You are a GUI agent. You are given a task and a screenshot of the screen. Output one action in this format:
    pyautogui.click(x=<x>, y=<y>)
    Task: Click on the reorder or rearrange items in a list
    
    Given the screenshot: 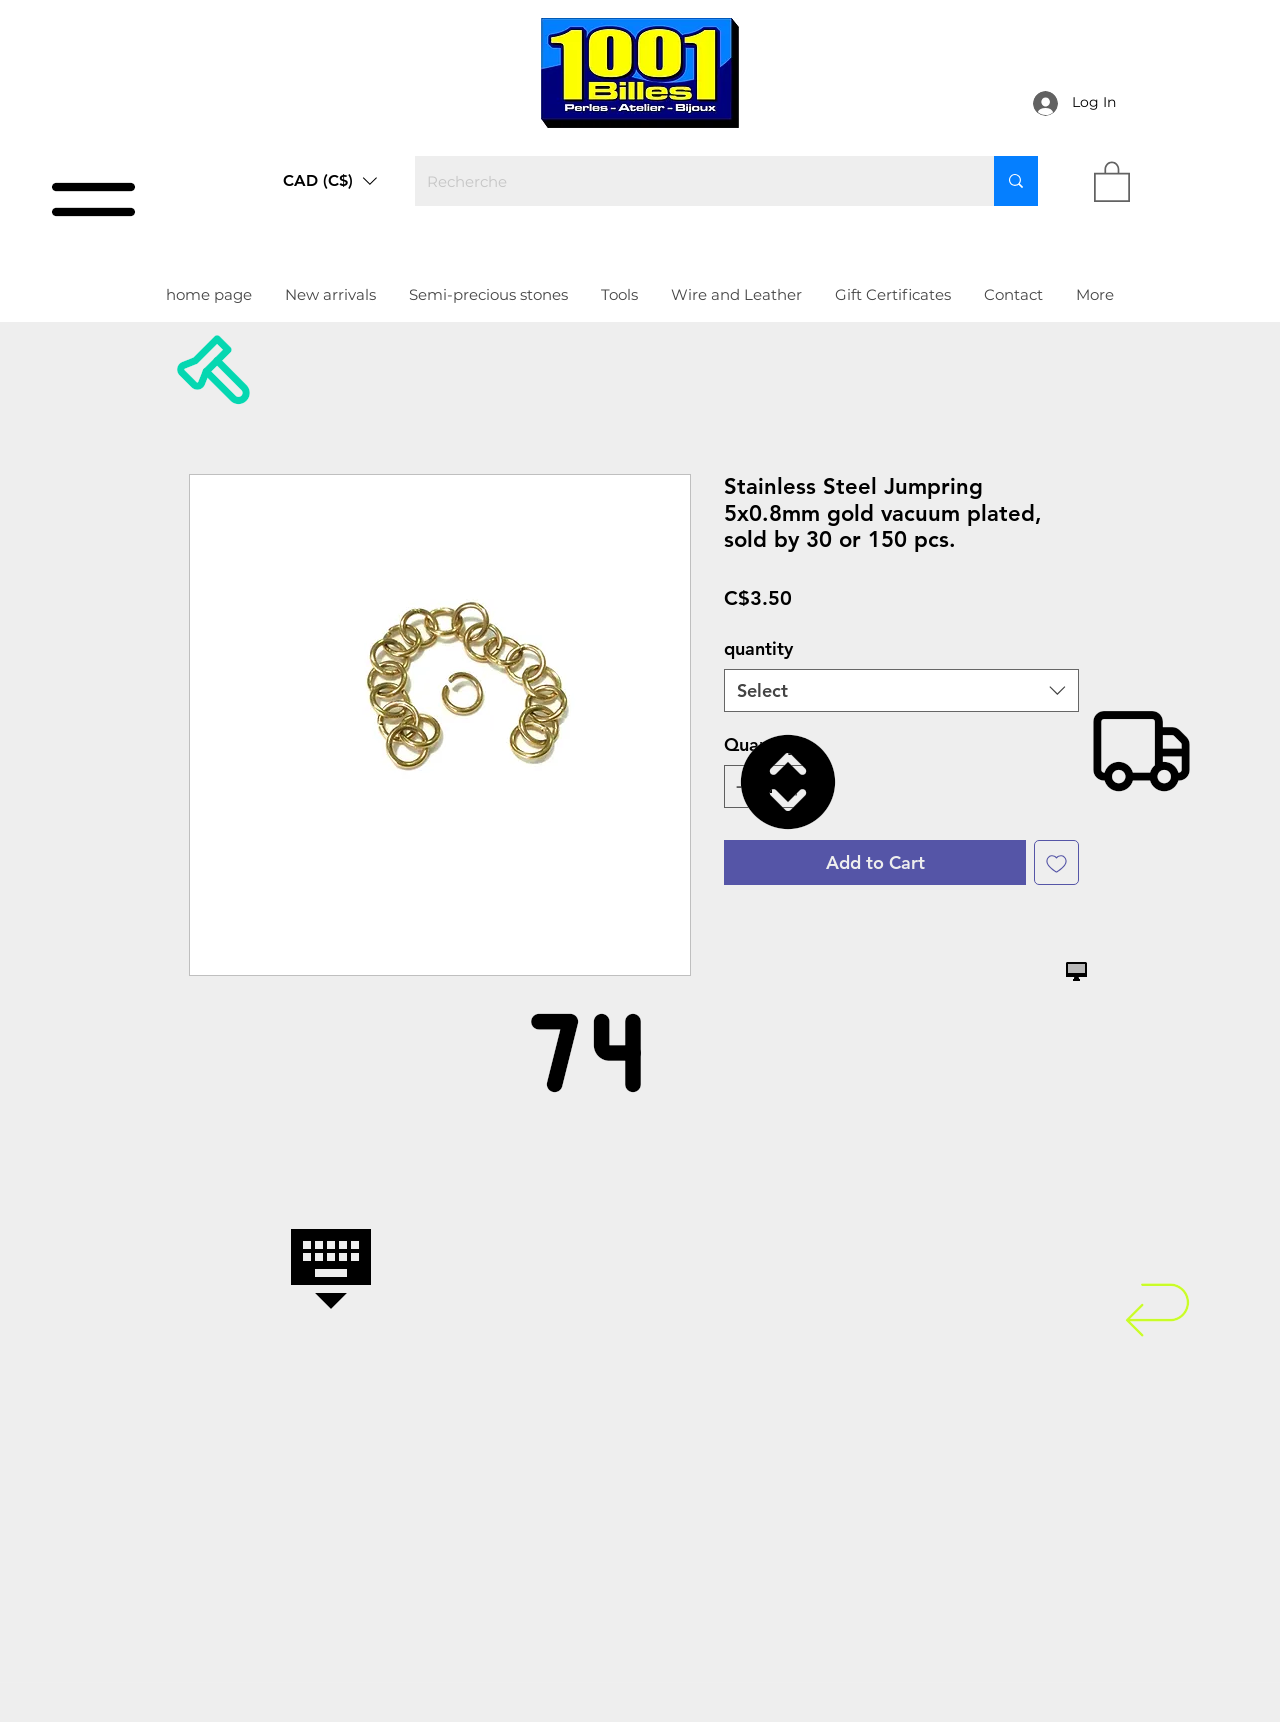 What is the action you would take?
    pyautogui.click(x=93, y=199)
    